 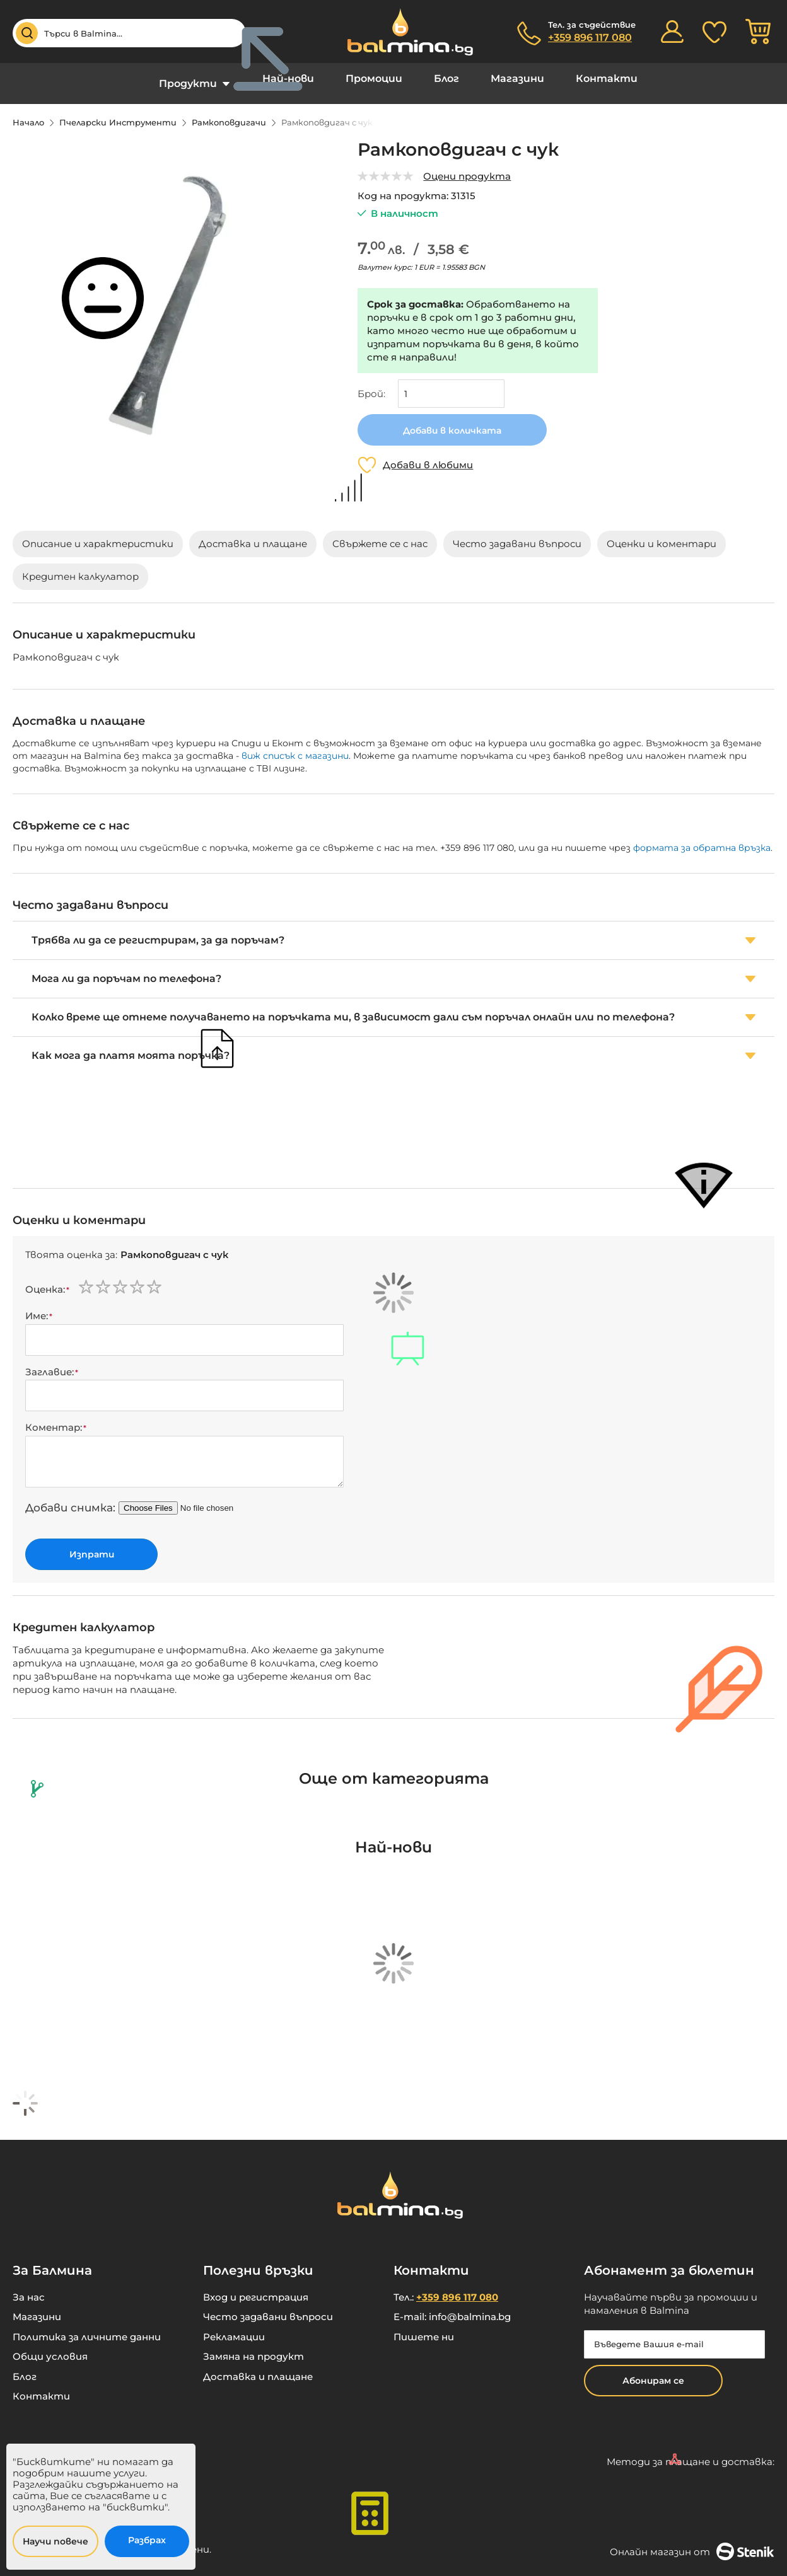 What do you see at coordinates (407, 1349) in the screenshot?
I see `start or view a presentation` at bounding box center [407, 1349].